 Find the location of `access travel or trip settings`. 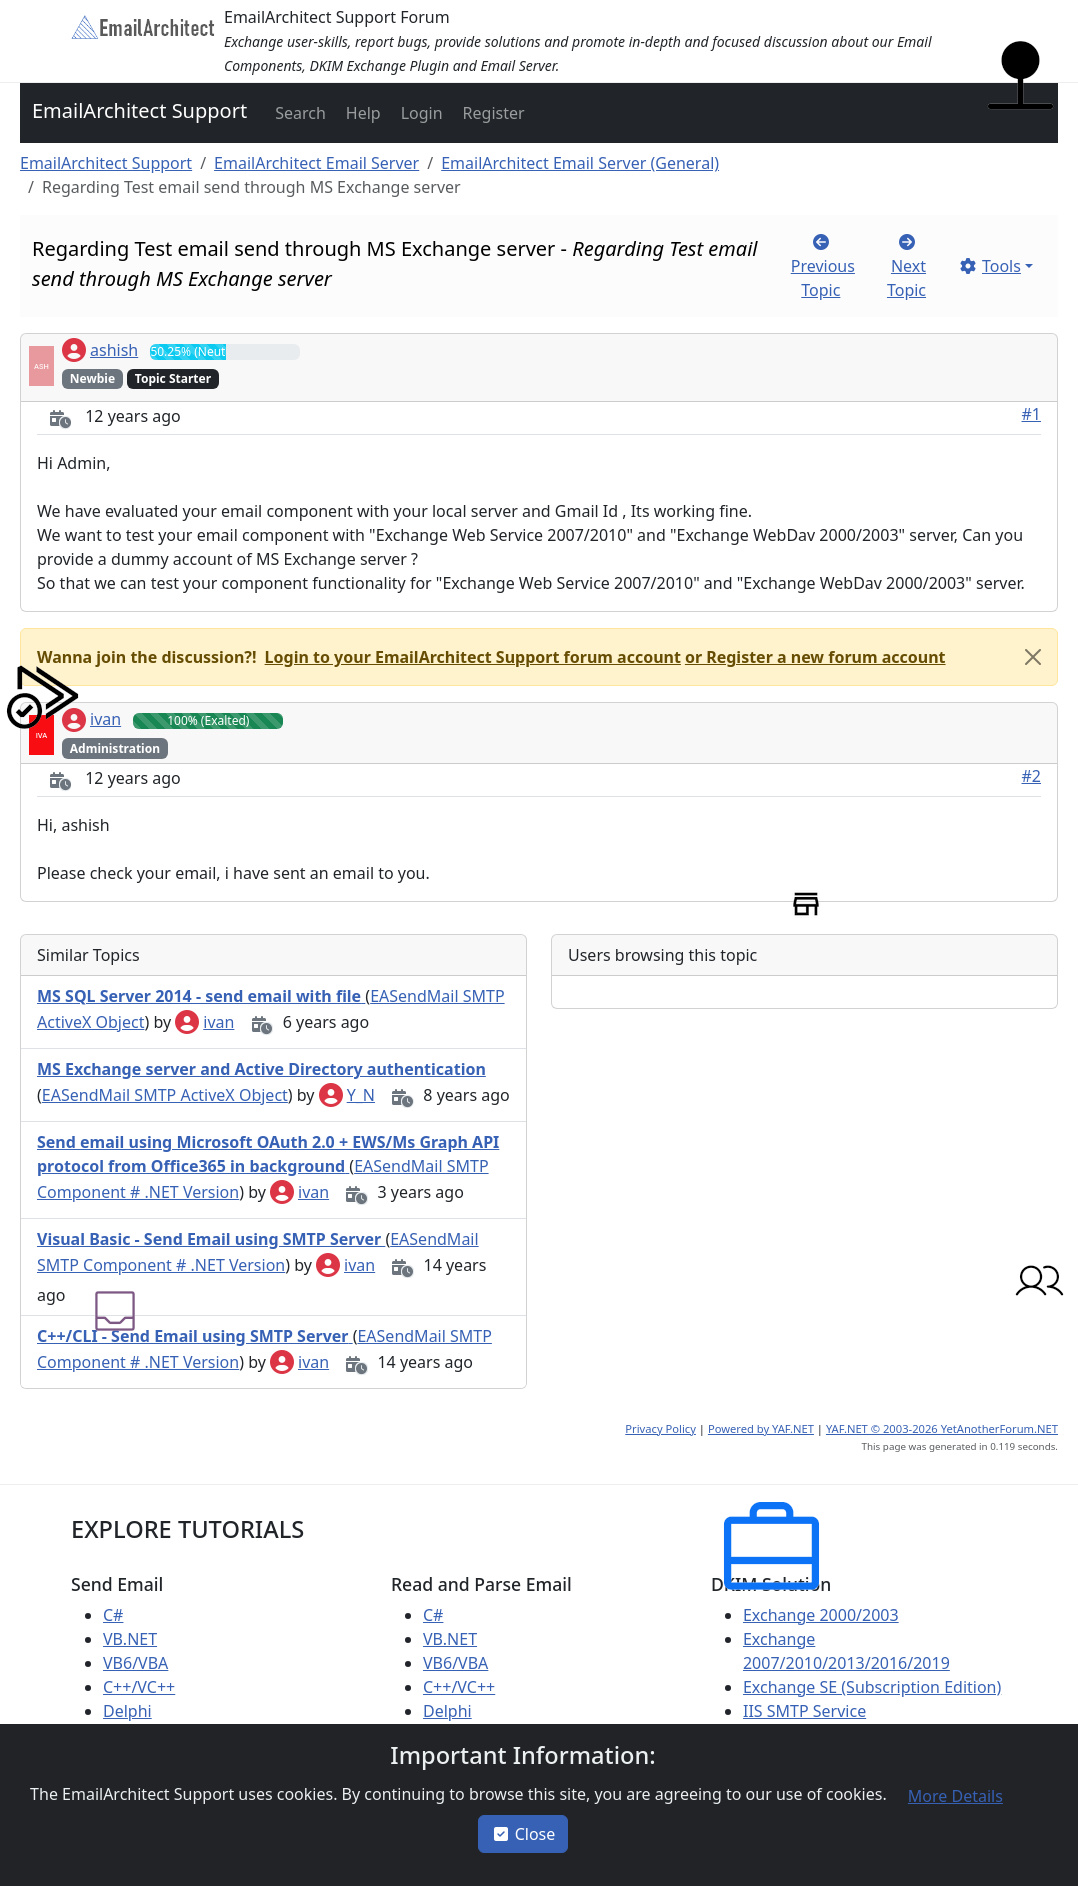

access travel or trip settings is located at coordinates (771, 1549).